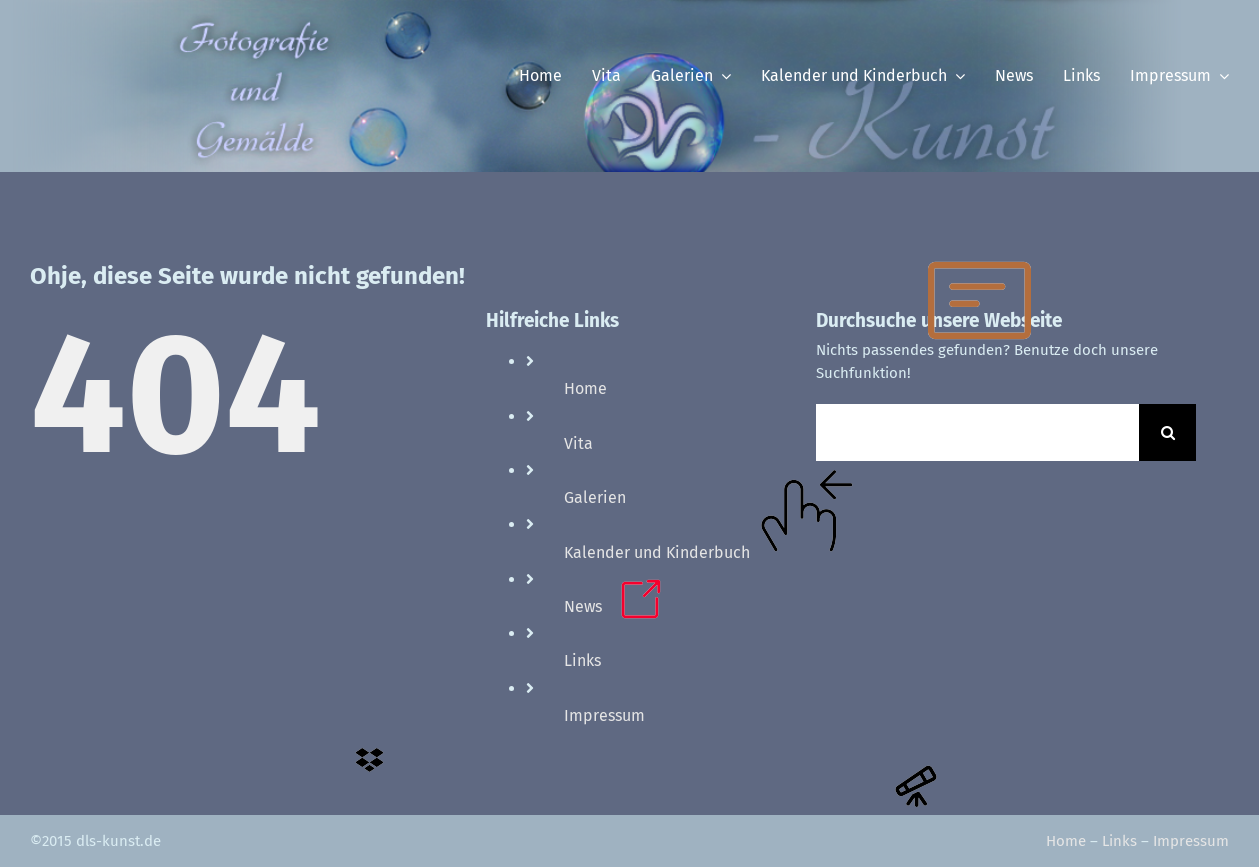 The height and width of the screenshot is (867, 1259). I want to click on explore or discover new content, so click(916, 786).